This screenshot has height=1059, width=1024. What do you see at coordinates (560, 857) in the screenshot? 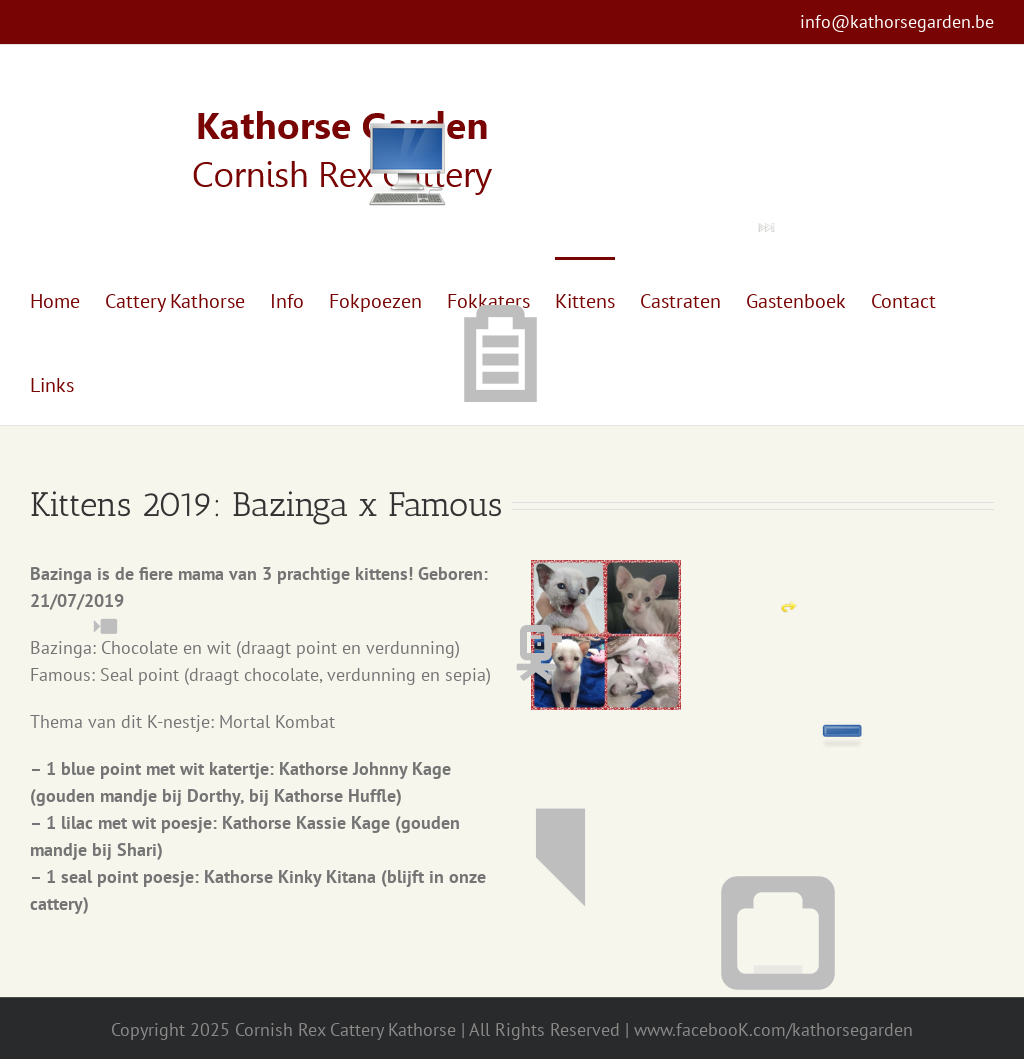
I see `move selection cursor to end of text (right-to-left mode)` at bounding box center [560, 857].